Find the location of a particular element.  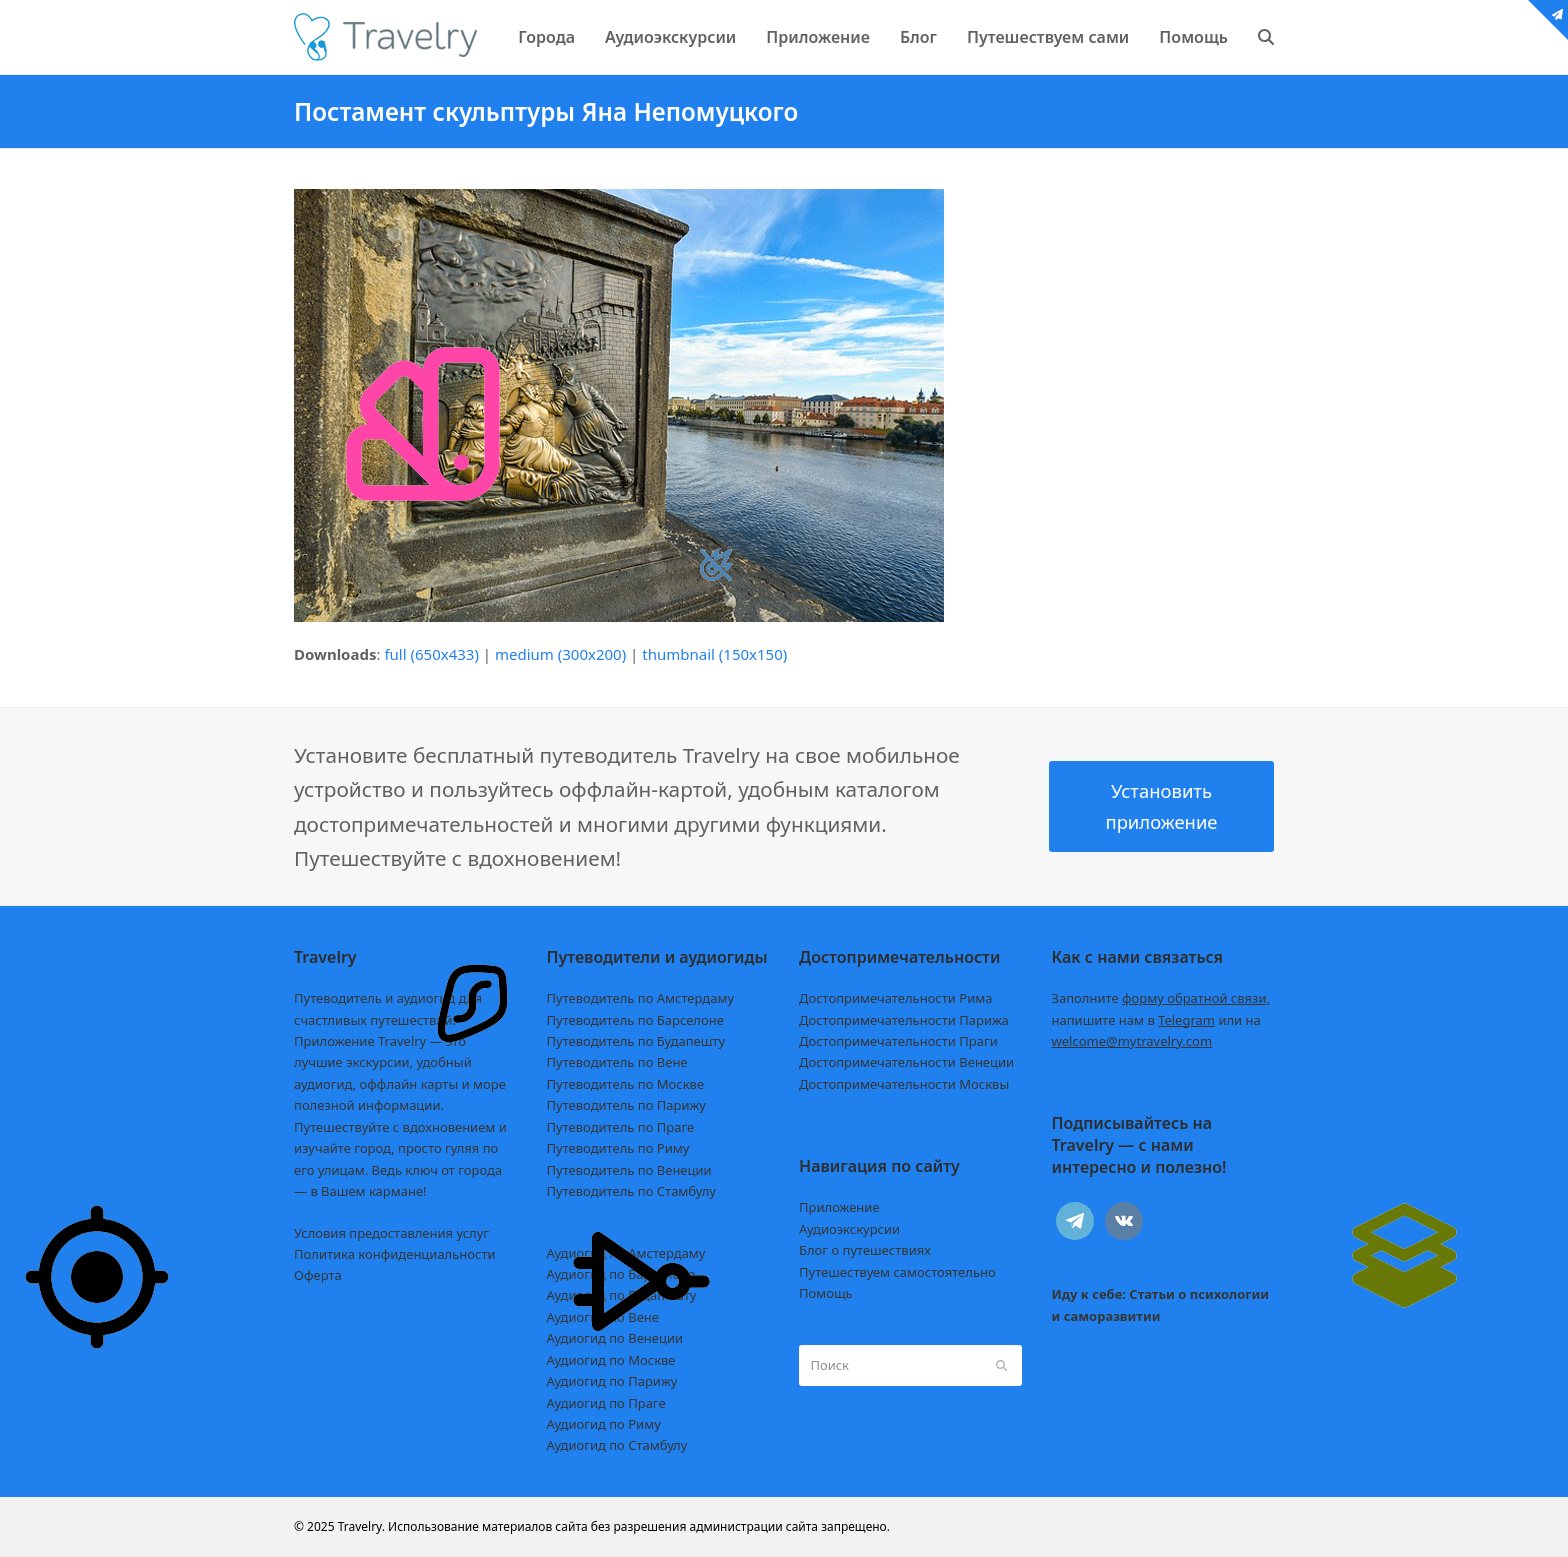

disable meteor or impact effects is located at coordinates (716, 565).